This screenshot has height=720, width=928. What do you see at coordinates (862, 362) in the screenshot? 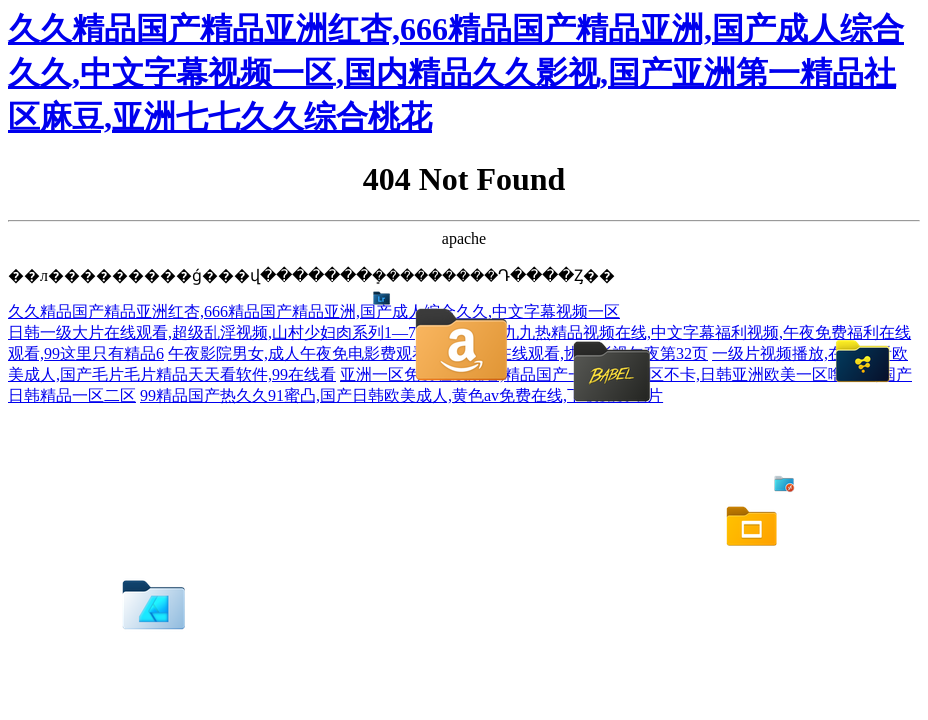
I see `open blackmagic fusion project files folder` at bounding box center [862, 362].